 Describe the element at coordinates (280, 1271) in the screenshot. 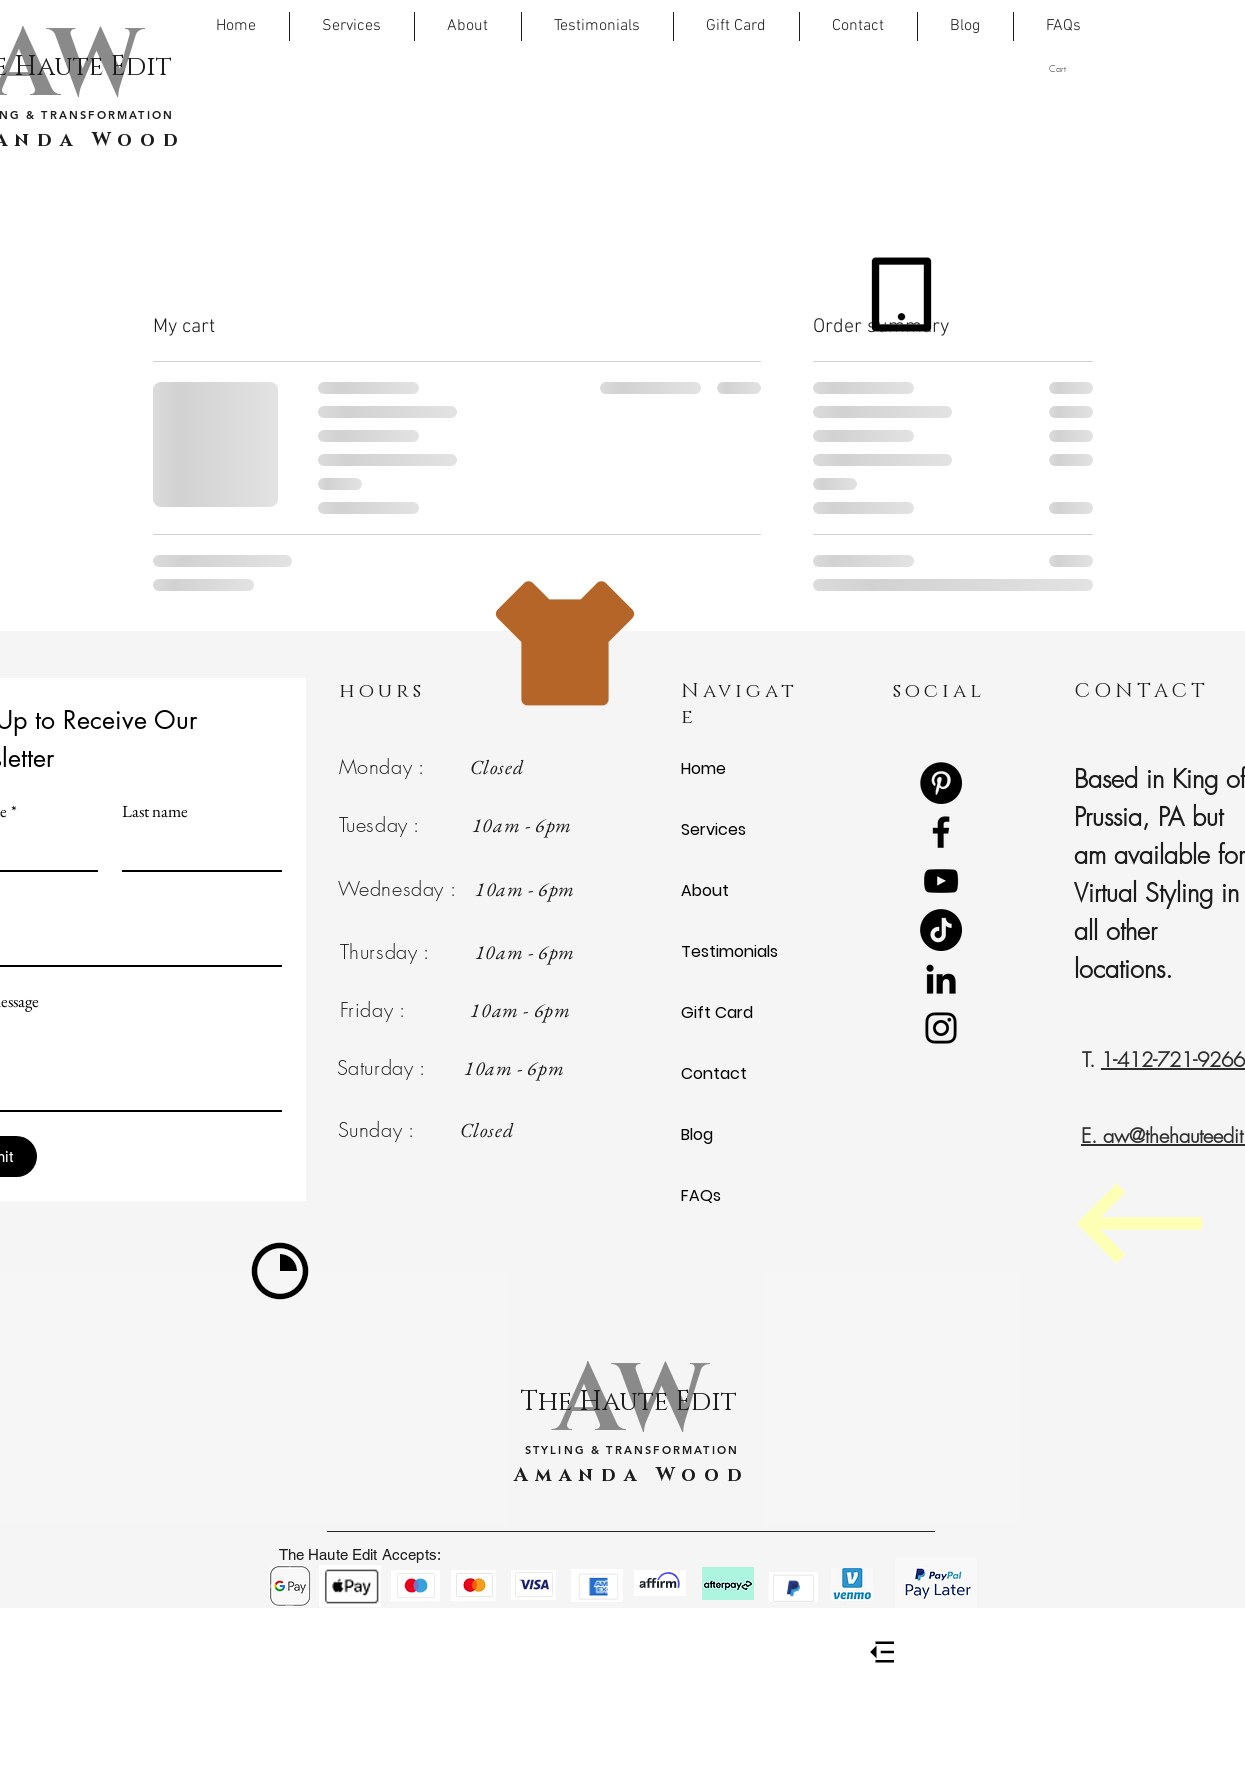

I see `indicates 25% progress or completion` at that location.